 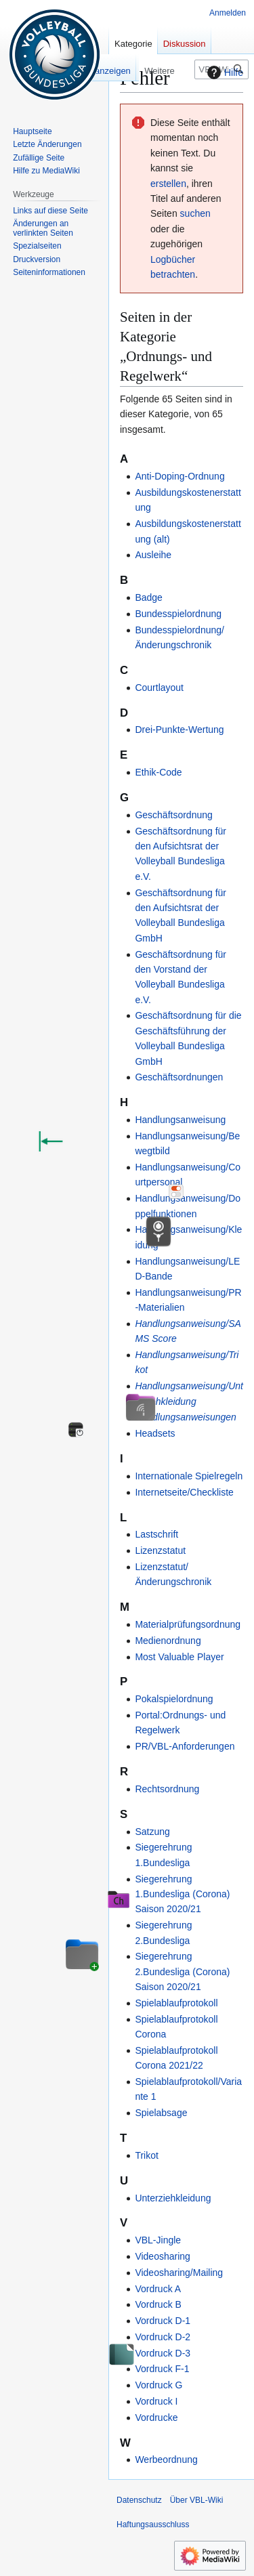 I want to click on create a new folder, so click(x=82, y=1954).